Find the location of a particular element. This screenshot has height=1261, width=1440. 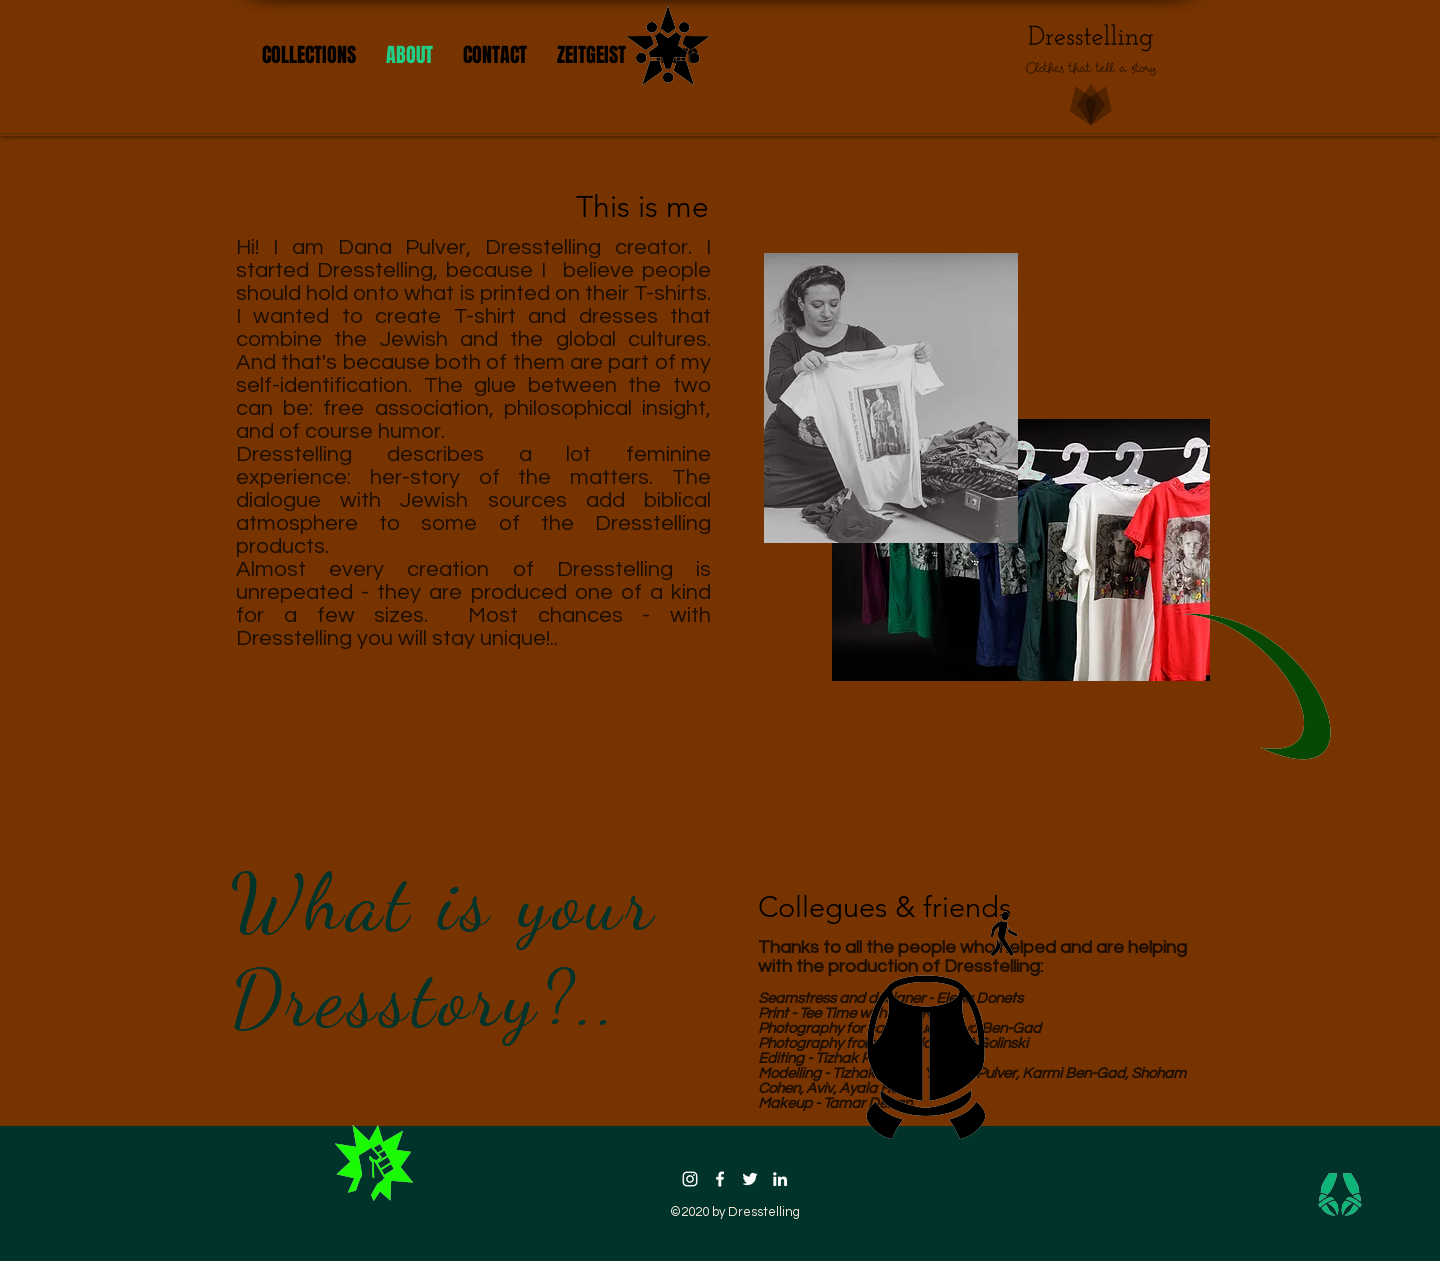

switch to walking directions is located at coordinates (1004, 934).